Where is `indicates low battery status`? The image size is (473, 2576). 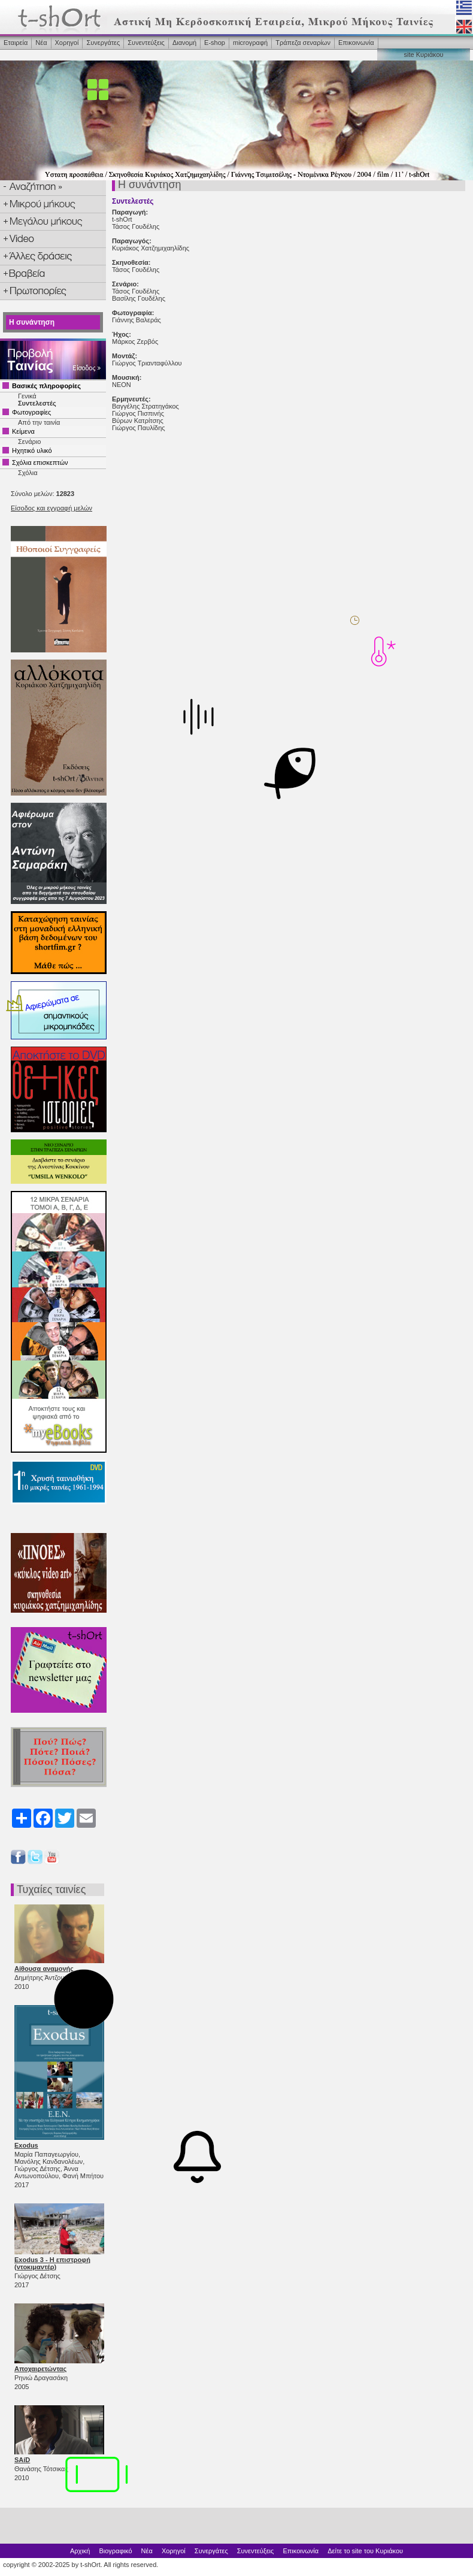
indicates low battery status is located at coordinates (95, 2474).